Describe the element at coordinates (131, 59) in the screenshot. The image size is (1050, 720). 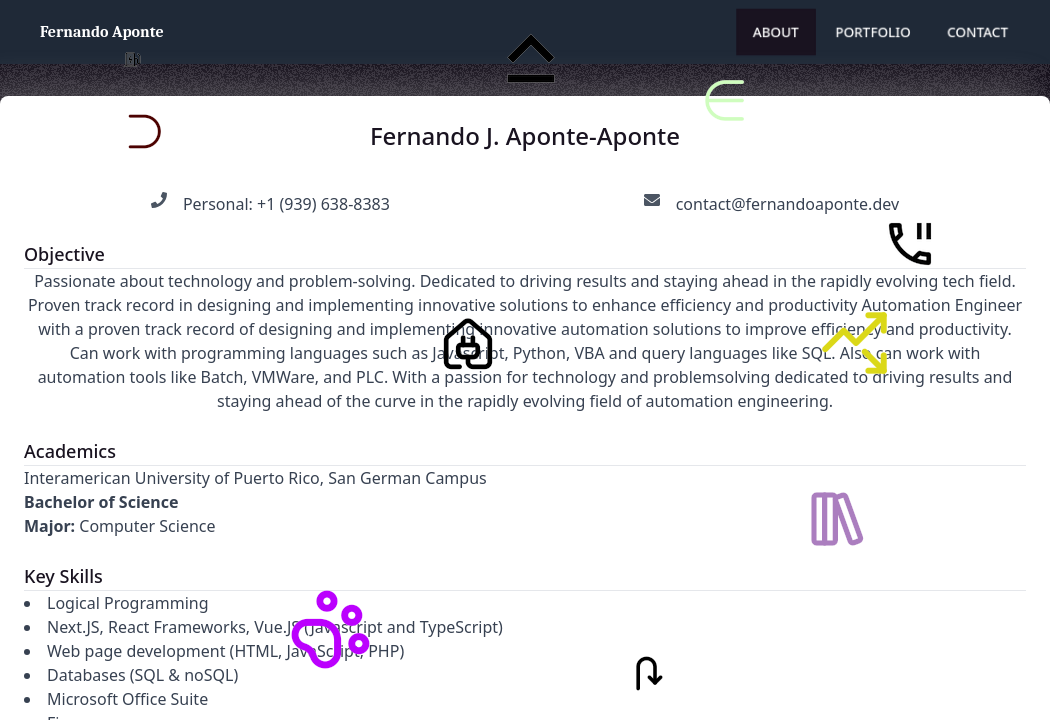
I see `find nearby EV charging stations` at that location.